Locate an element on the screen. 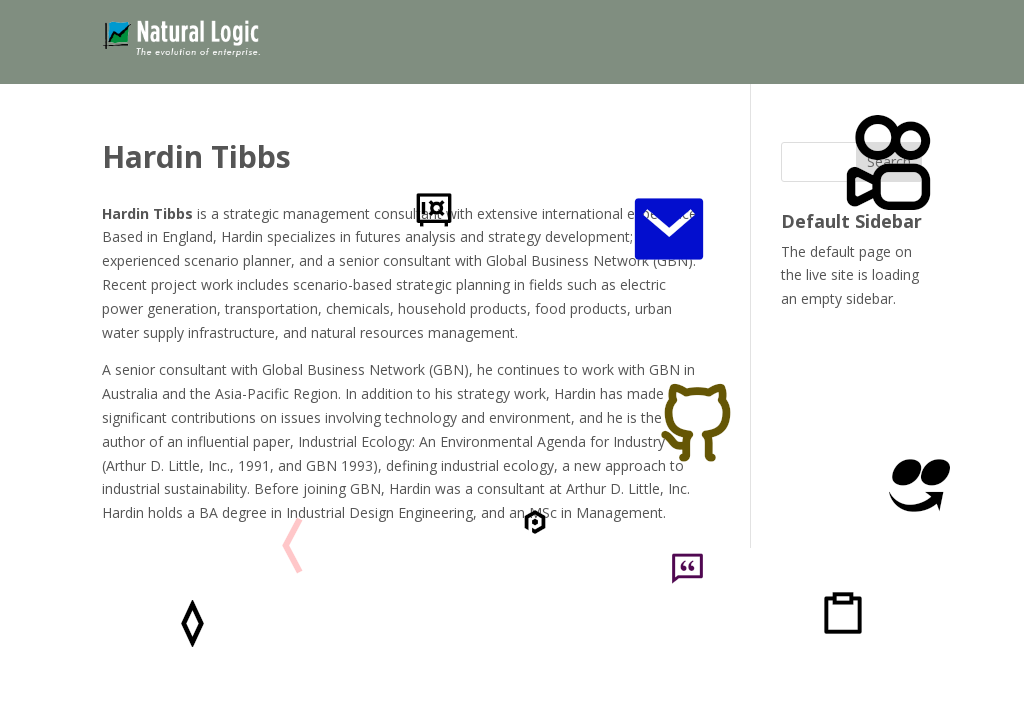  view quoted messages or replies is located at coordinates (687, 567).